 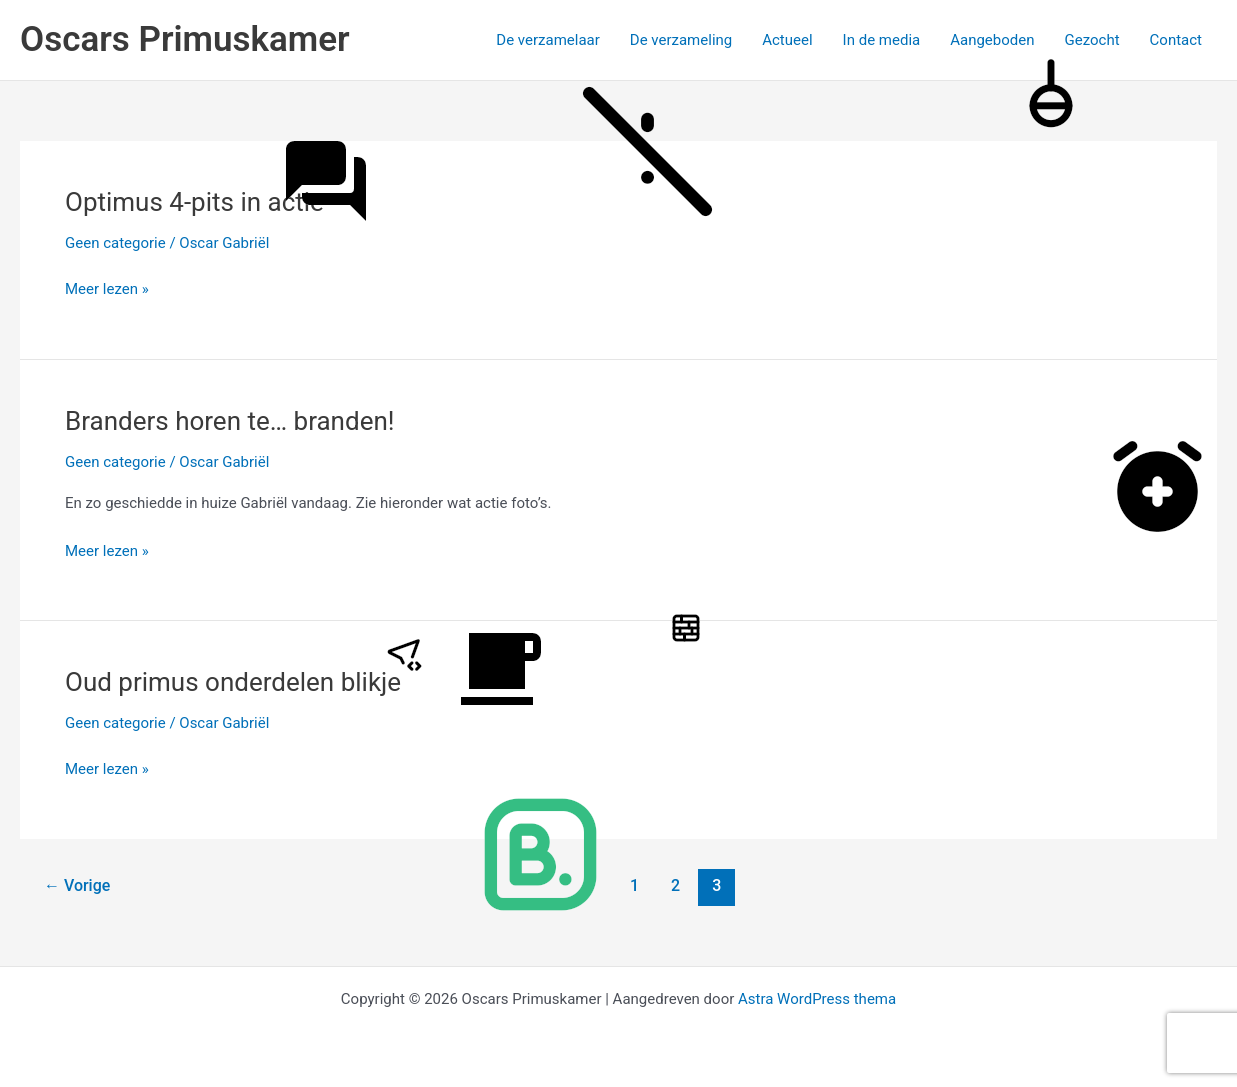 I want to click on open chat or messaging, so click(x=326, y=181).